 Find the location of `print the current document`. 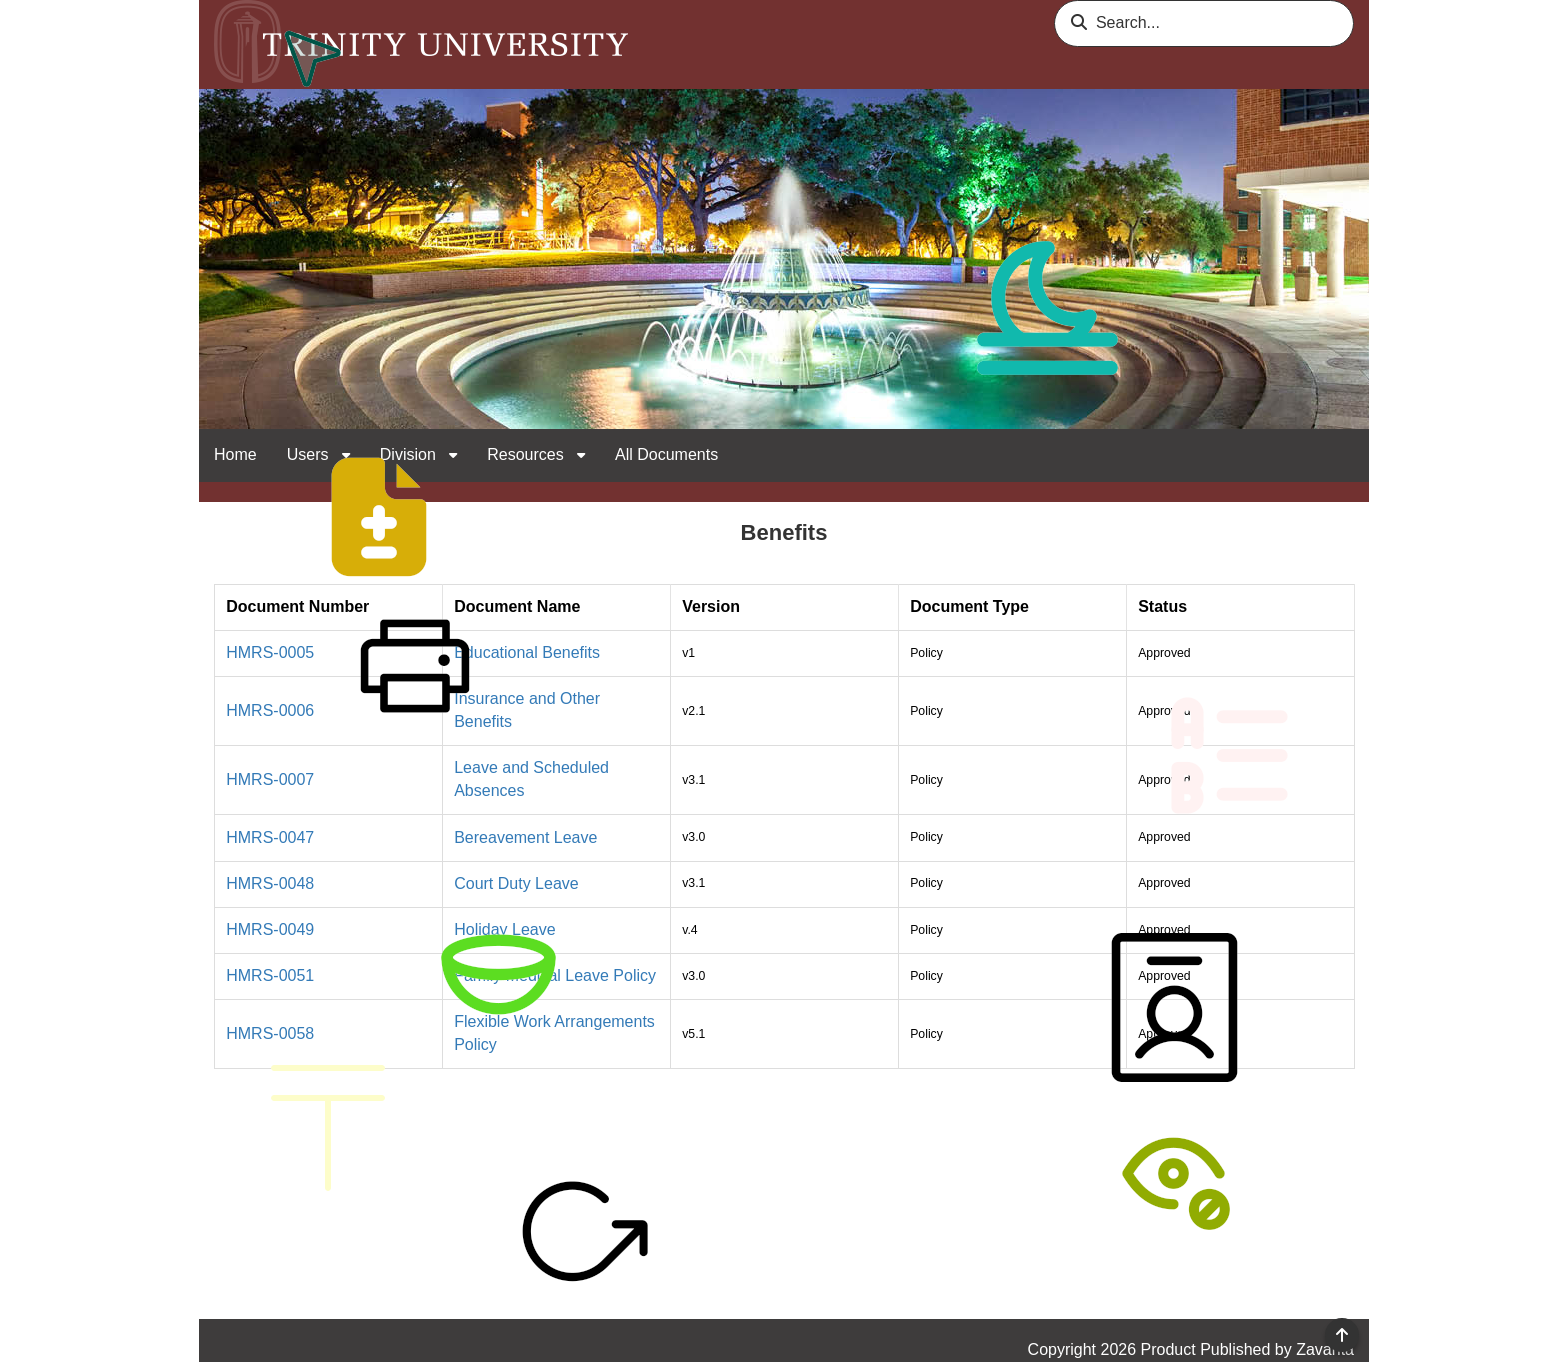

print the current document is located at coordinates (415, 666).